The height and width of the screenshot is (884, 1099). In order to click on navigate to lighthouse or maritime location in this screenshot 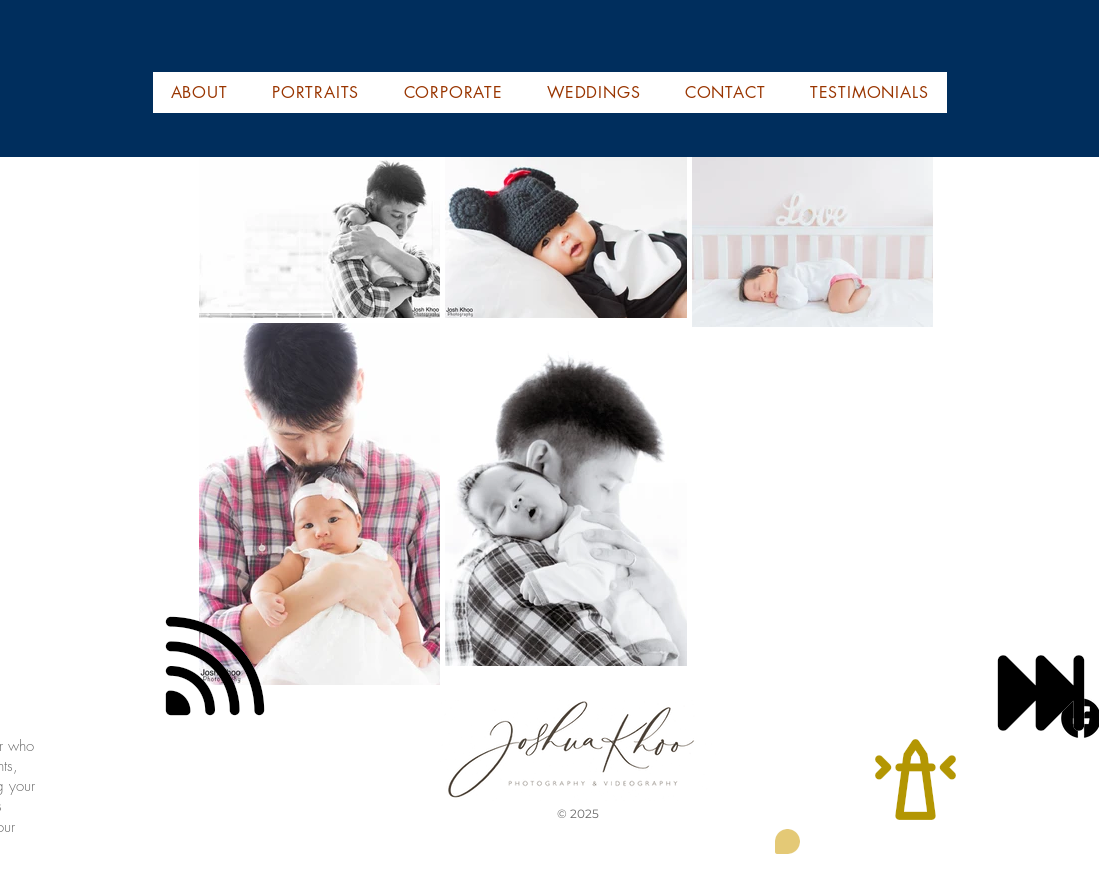, I will do `click(915, 779)`.